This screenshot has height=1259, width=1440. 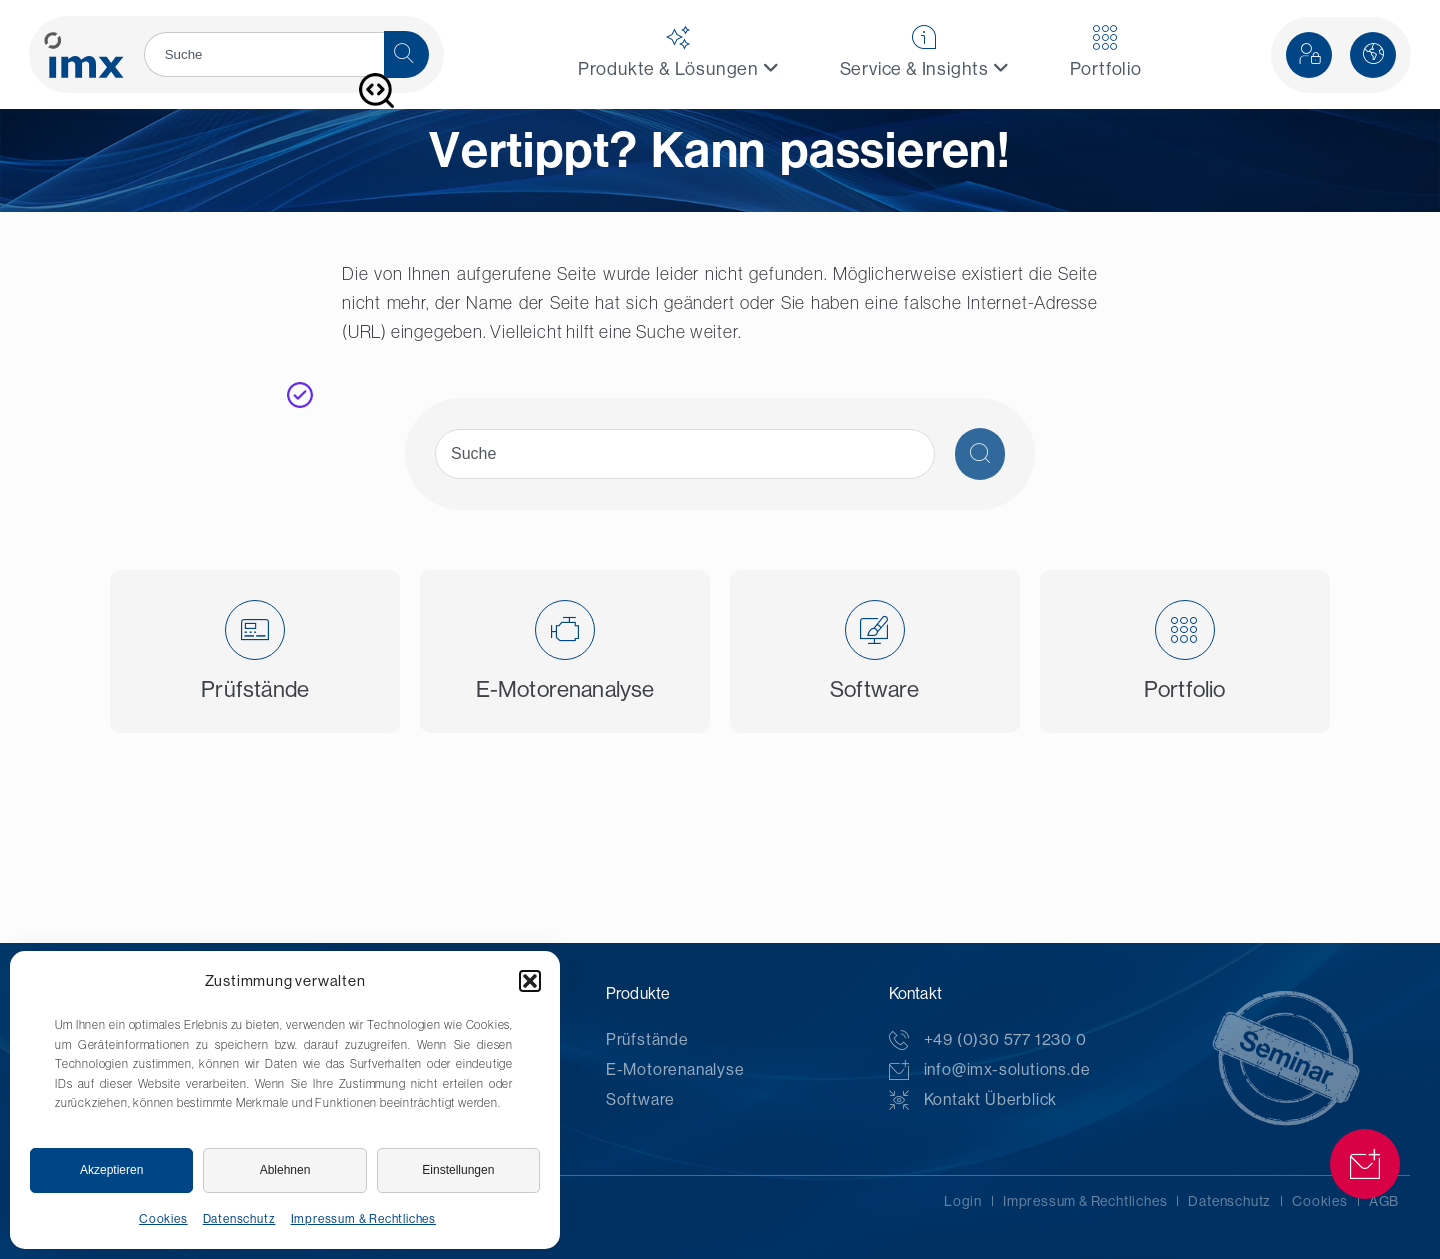 I want to click on indicates a completed or successful action, so click(x=300, y=395).